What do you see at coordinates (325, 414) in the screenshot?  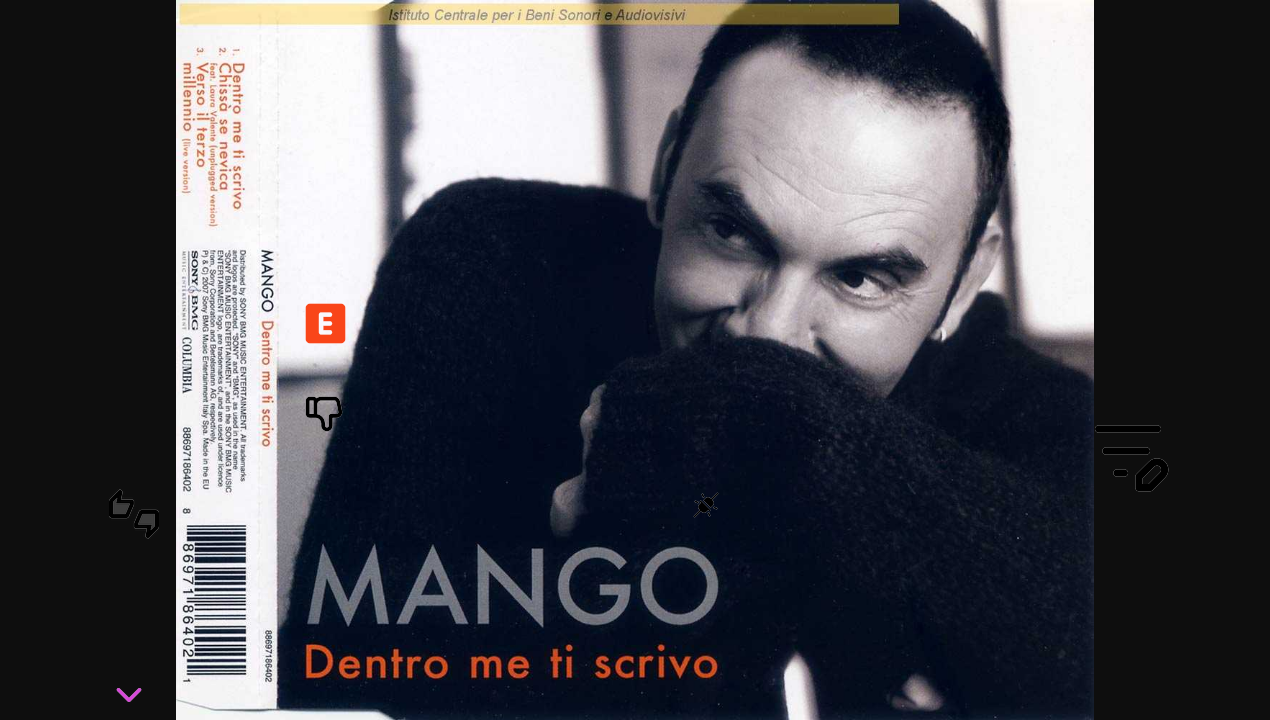 I see `dislike or downvote content` at bounding box center [325, 414].